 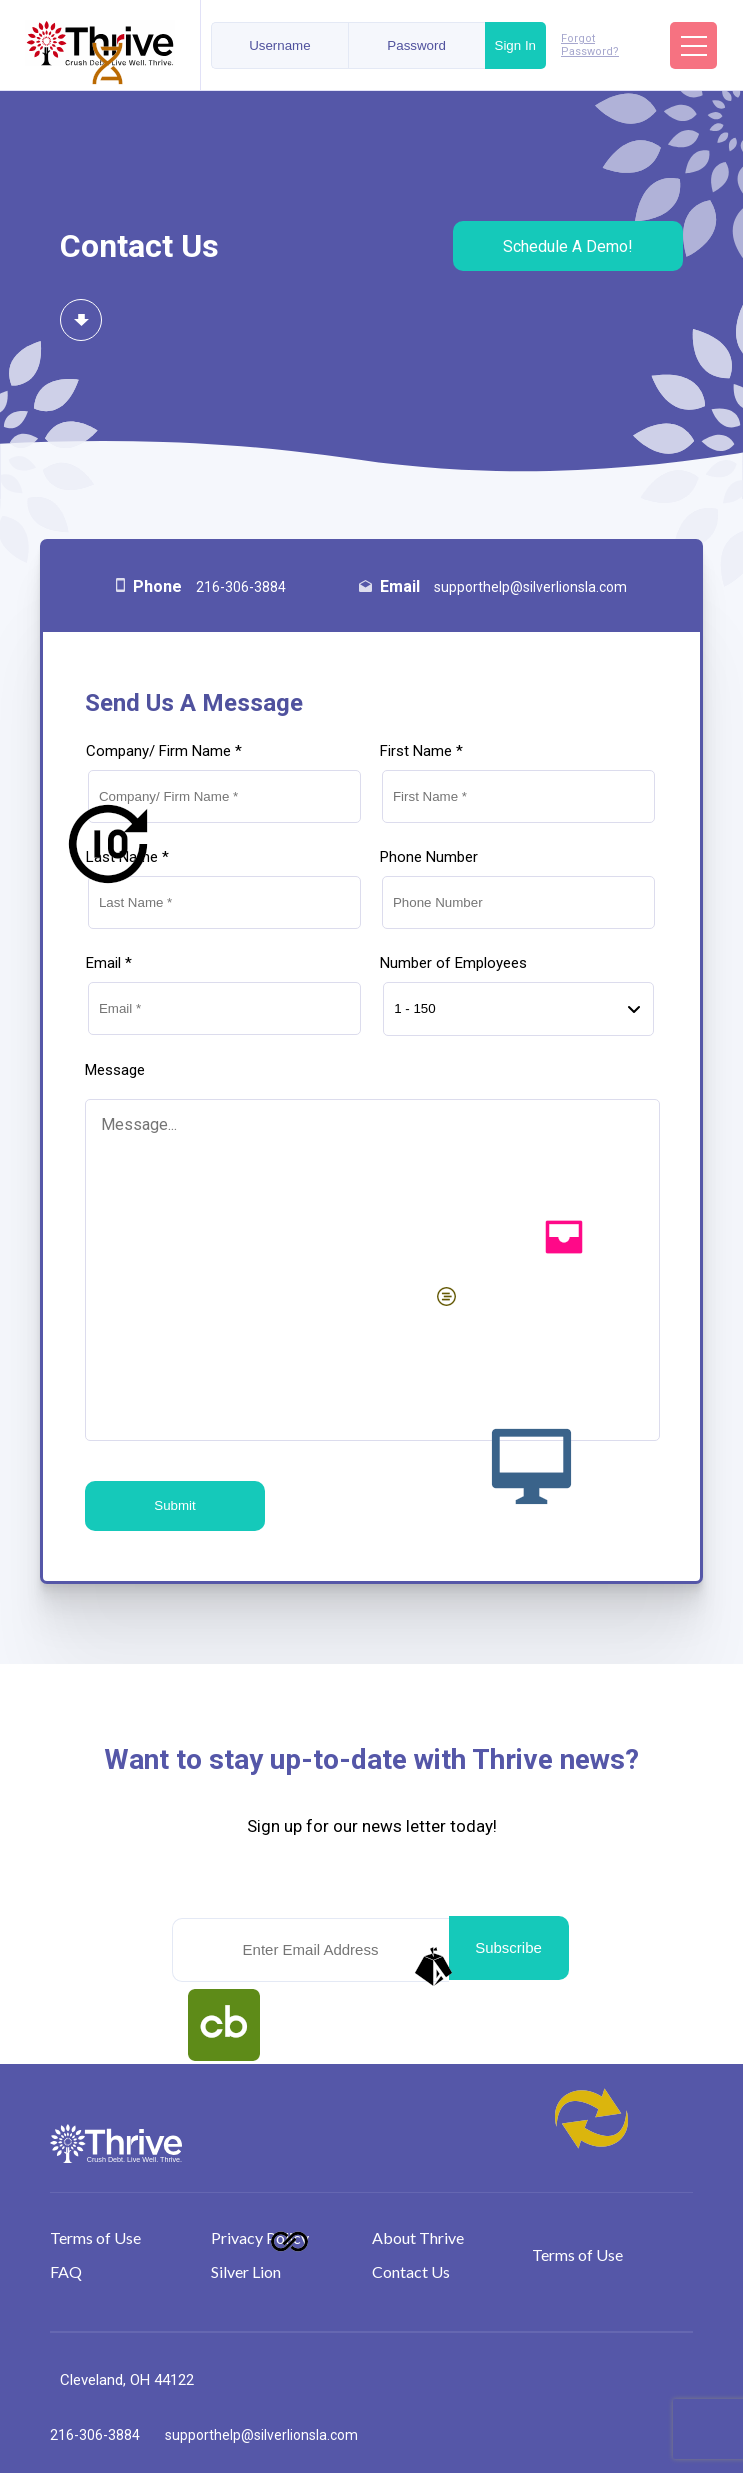 I want to click on kashflow accounting software logo, so click(x=591, y=2118).